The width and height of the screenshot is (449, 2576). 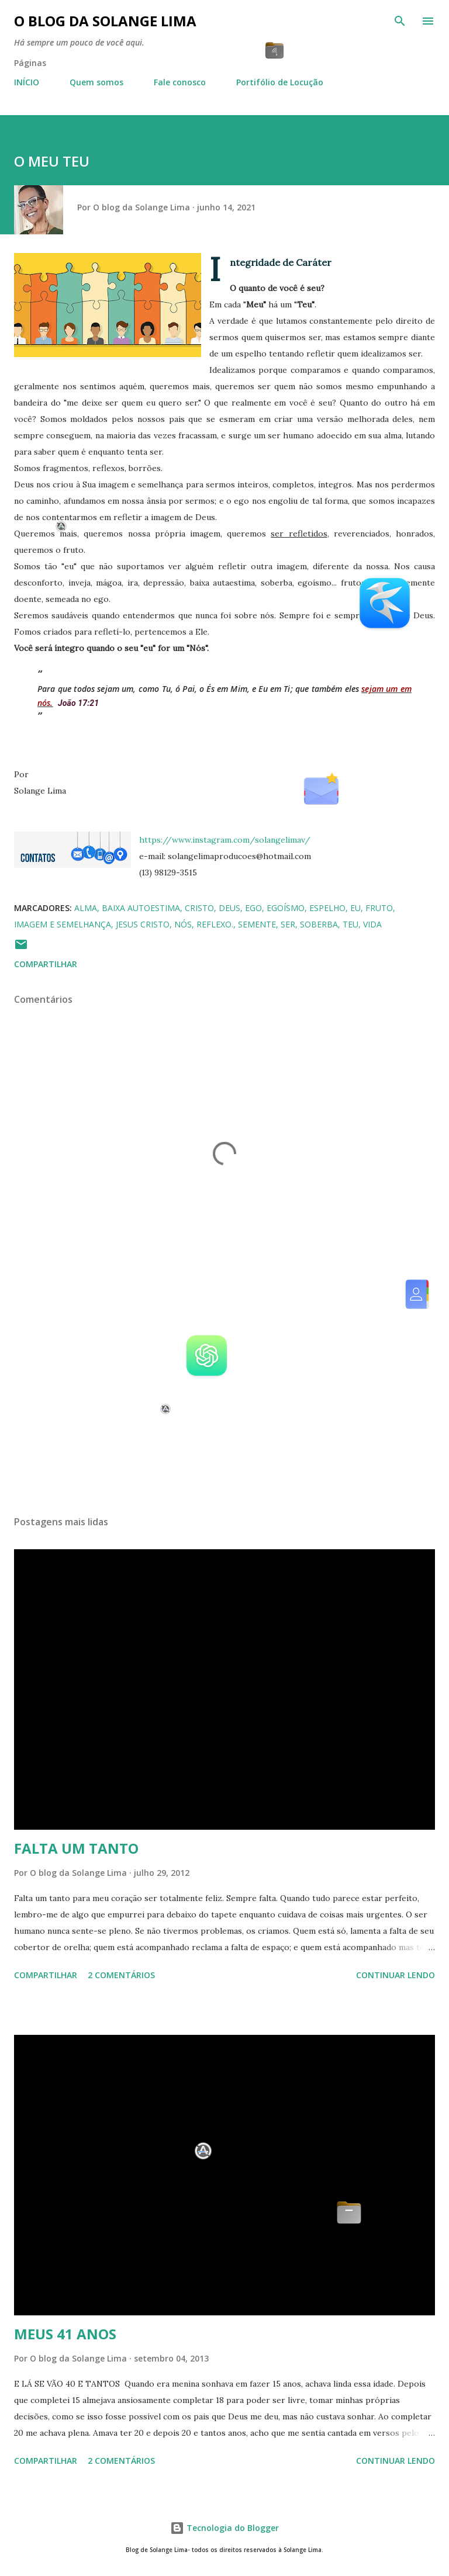 I want to click on open the address book app, so click(x=417, y=1294).